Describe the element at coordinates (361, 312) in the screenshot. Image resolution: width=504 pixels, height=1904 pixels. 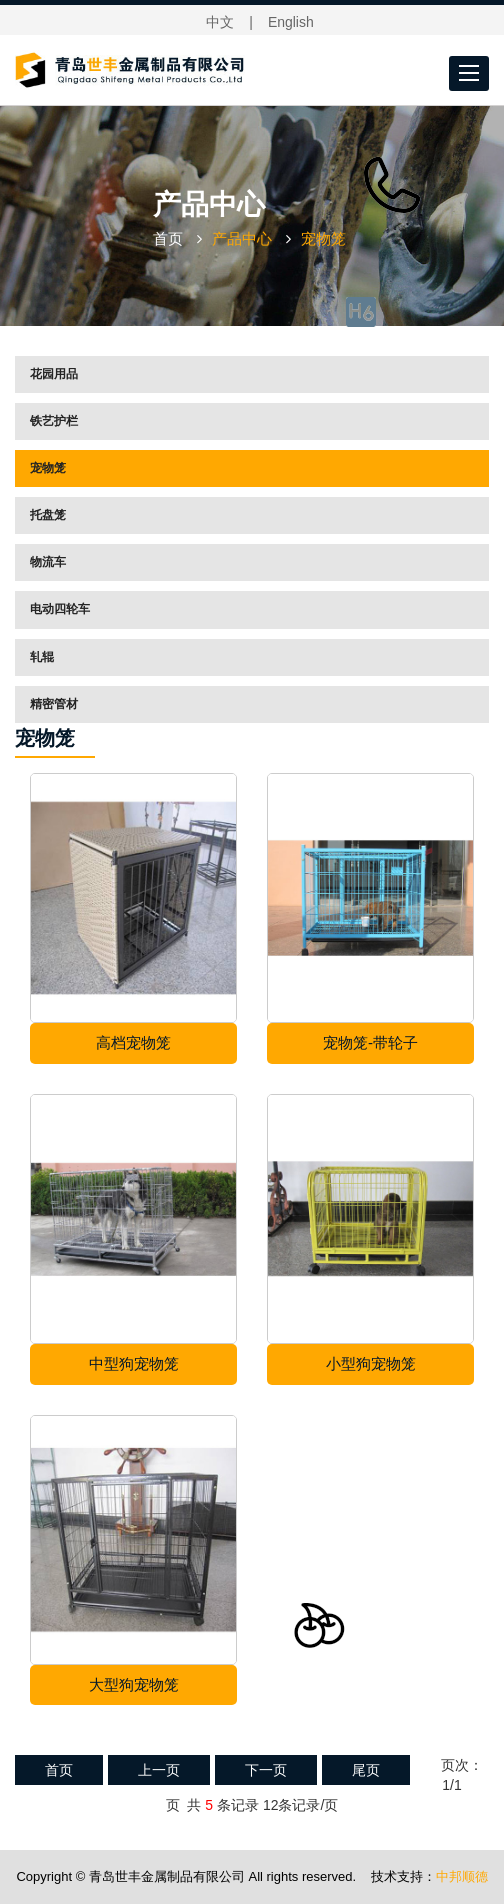
I see `format text as heading level 6` at that location.